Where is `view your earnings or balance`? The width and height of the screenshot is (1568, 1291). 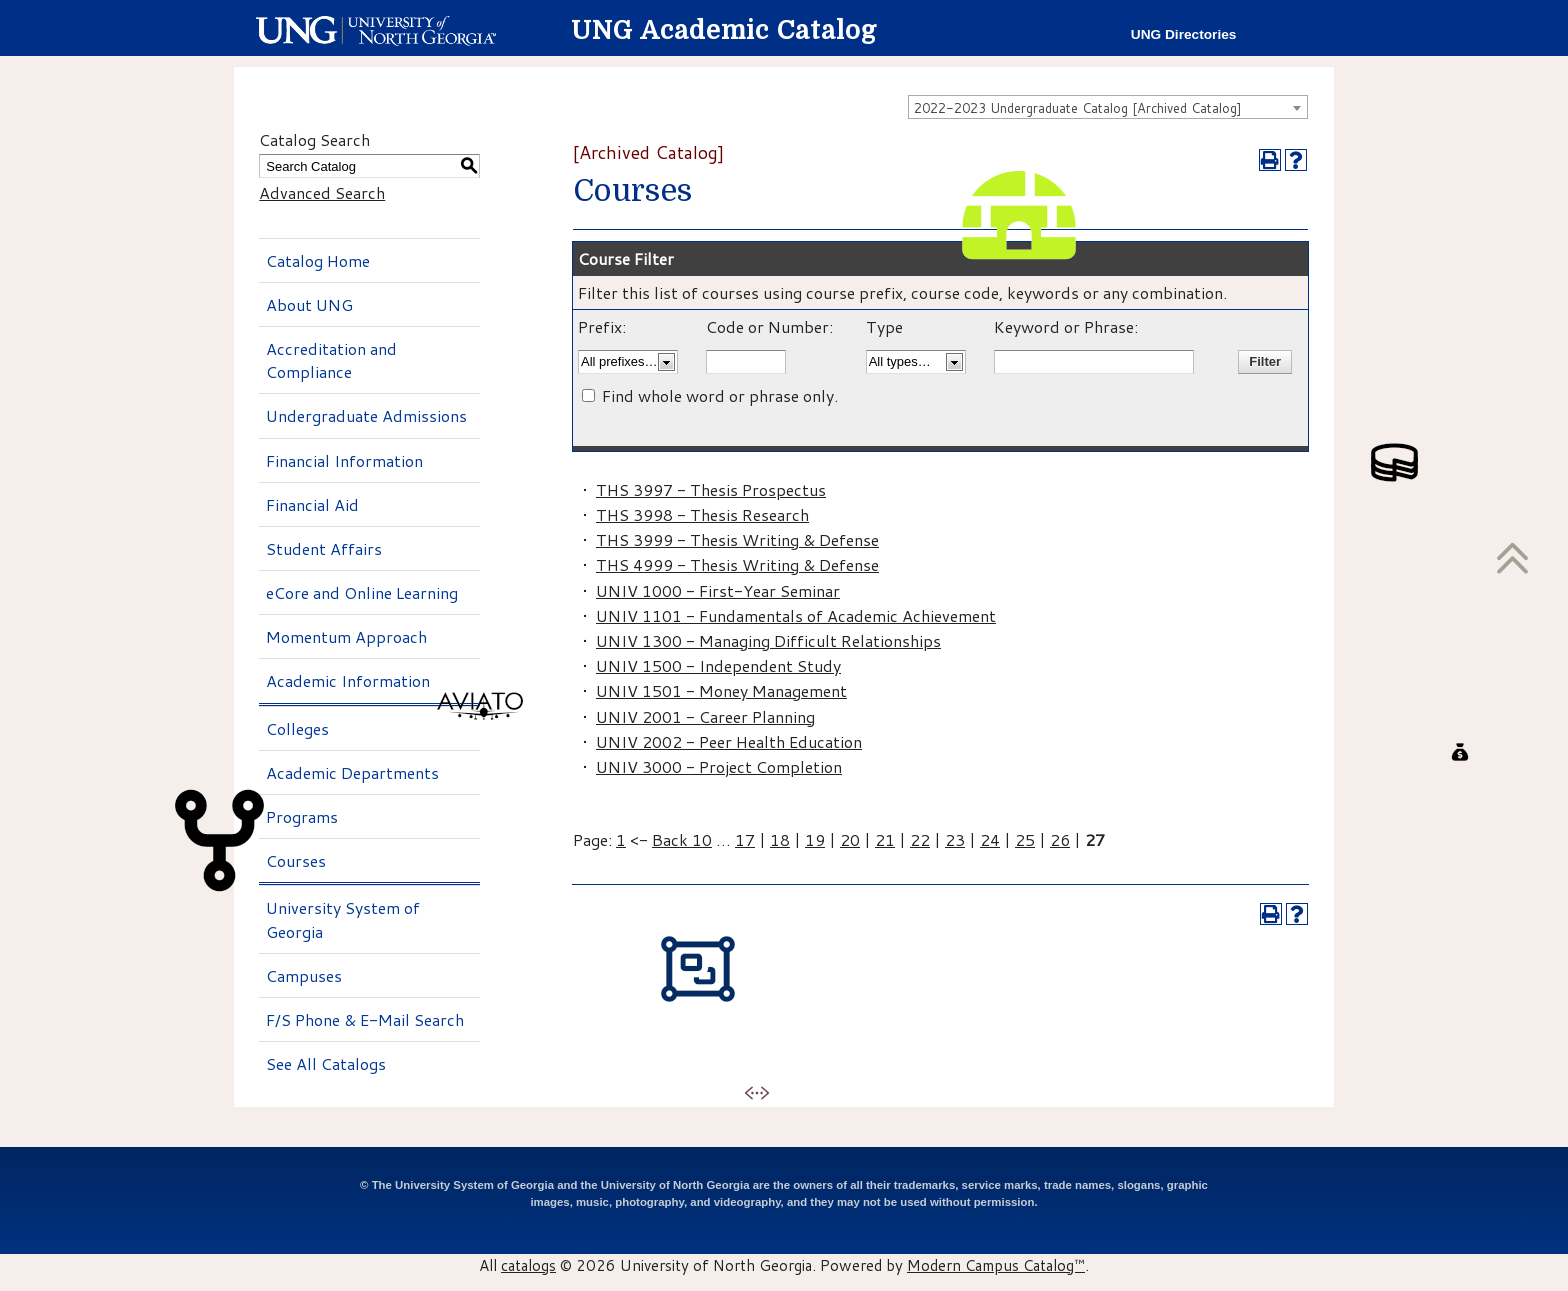 view your earnings or balance is located at coordinates (1460, 752).